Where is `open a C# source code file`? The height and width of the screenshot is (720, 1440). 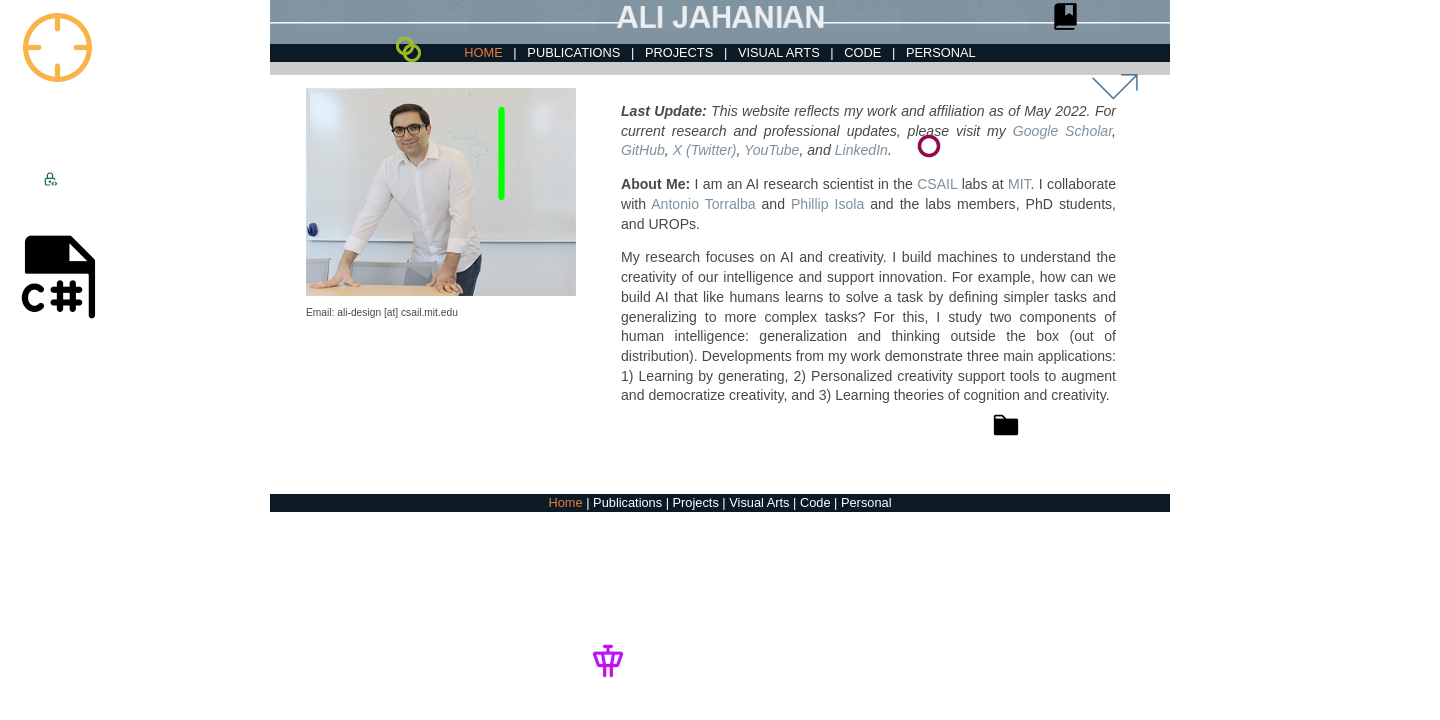
open a C# source code file is located at coordinates (60, 277).